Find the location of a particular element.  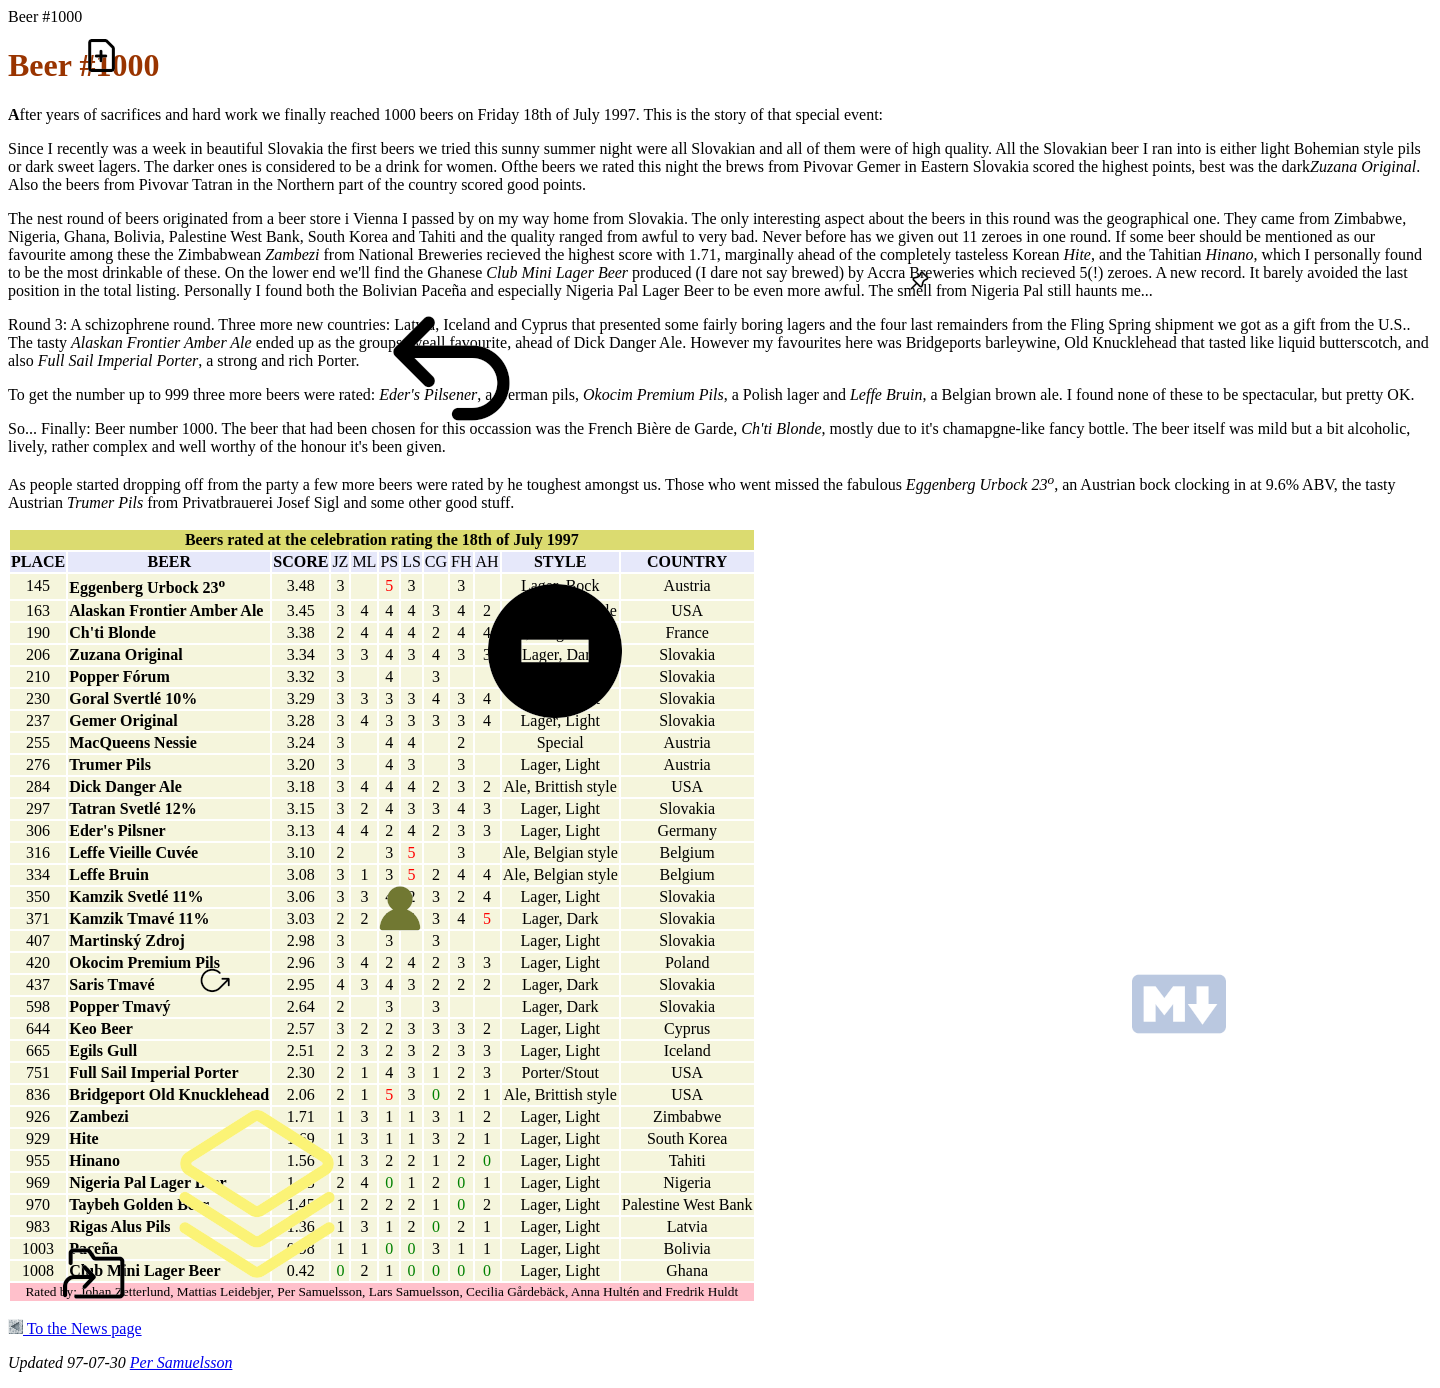

view your profile is located at coordinates (400, 910).